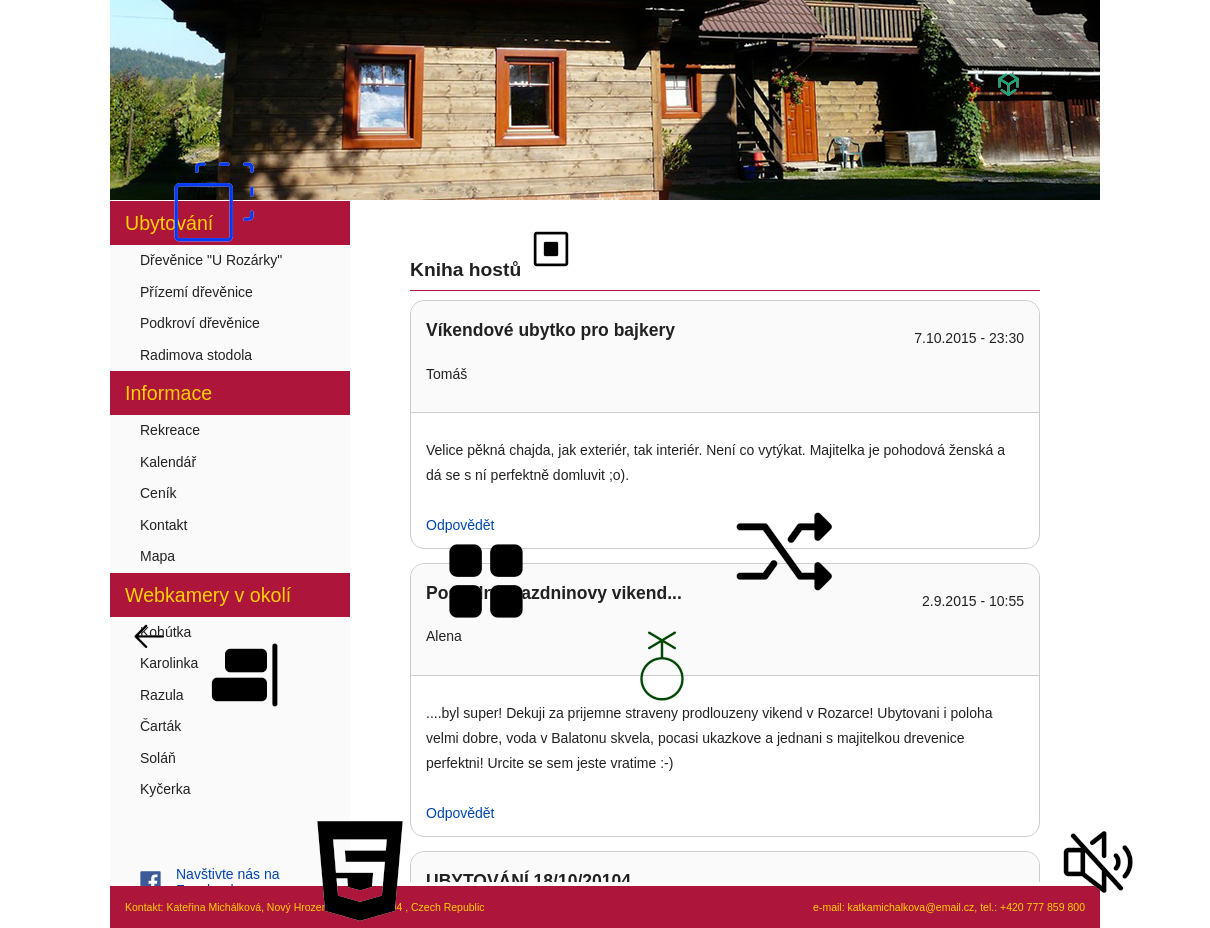 Image resolution: width=1210 pixels, height=928 pixels. Describe the element at coordinates (551, 249) in the screenshot. I see `stop or halt media playback` at that location.